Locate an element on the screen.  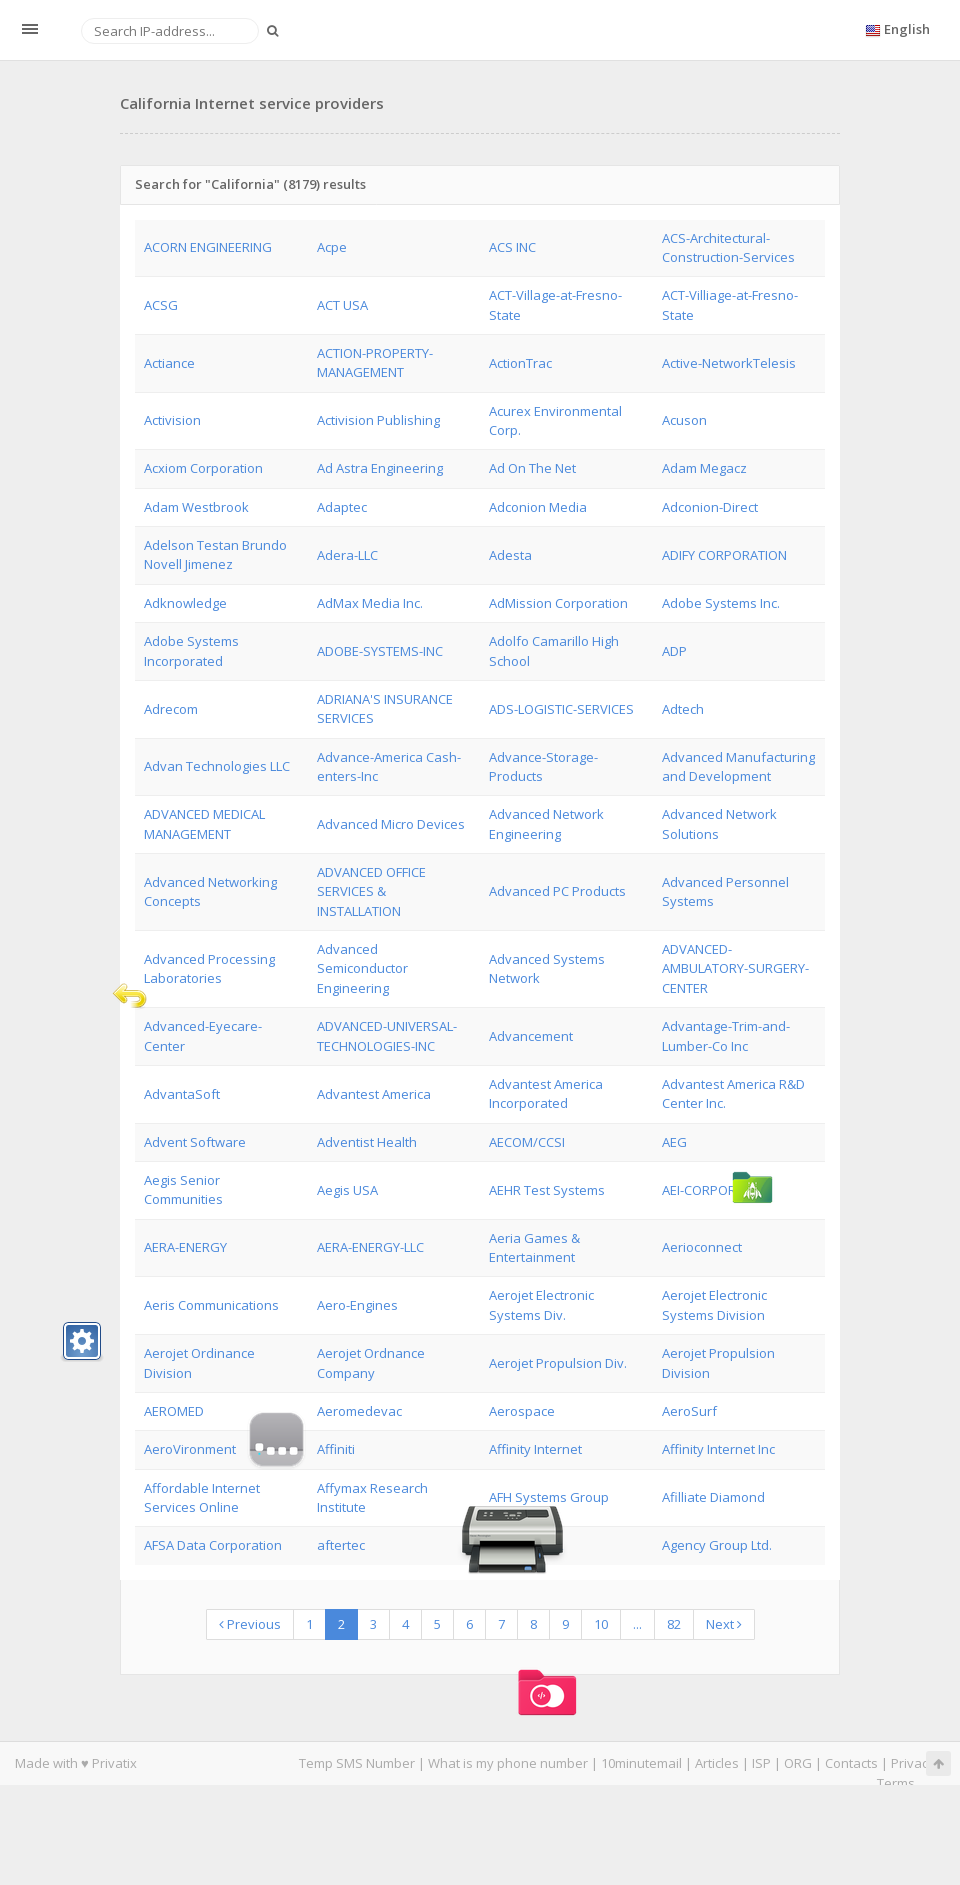
open appwrite project folder is located at coordinates (547, 1694).